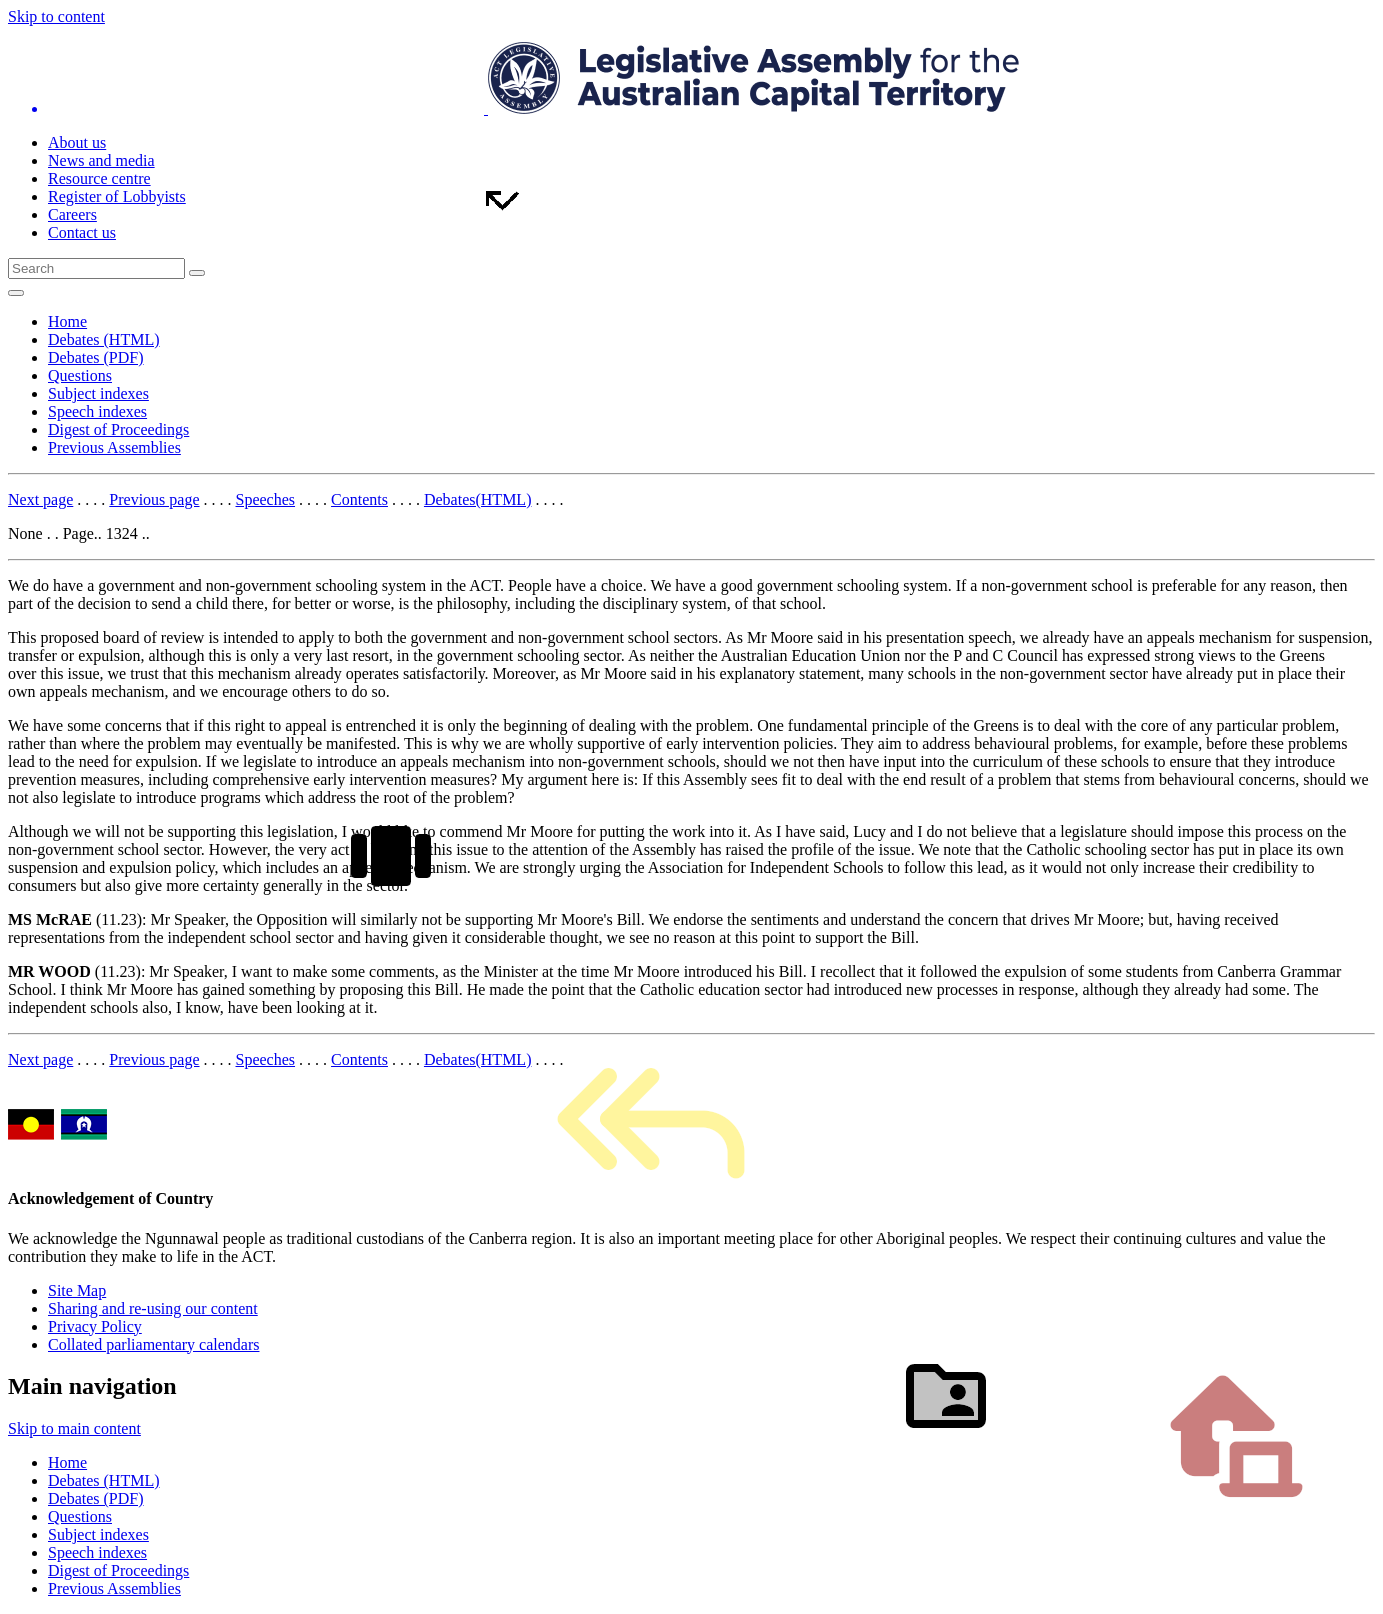 This screenshot has width=1383, height=1614. Describe the element at coordinates (1236, 1434) in the screenshot. I see `work from home or remote work mode` at that location.